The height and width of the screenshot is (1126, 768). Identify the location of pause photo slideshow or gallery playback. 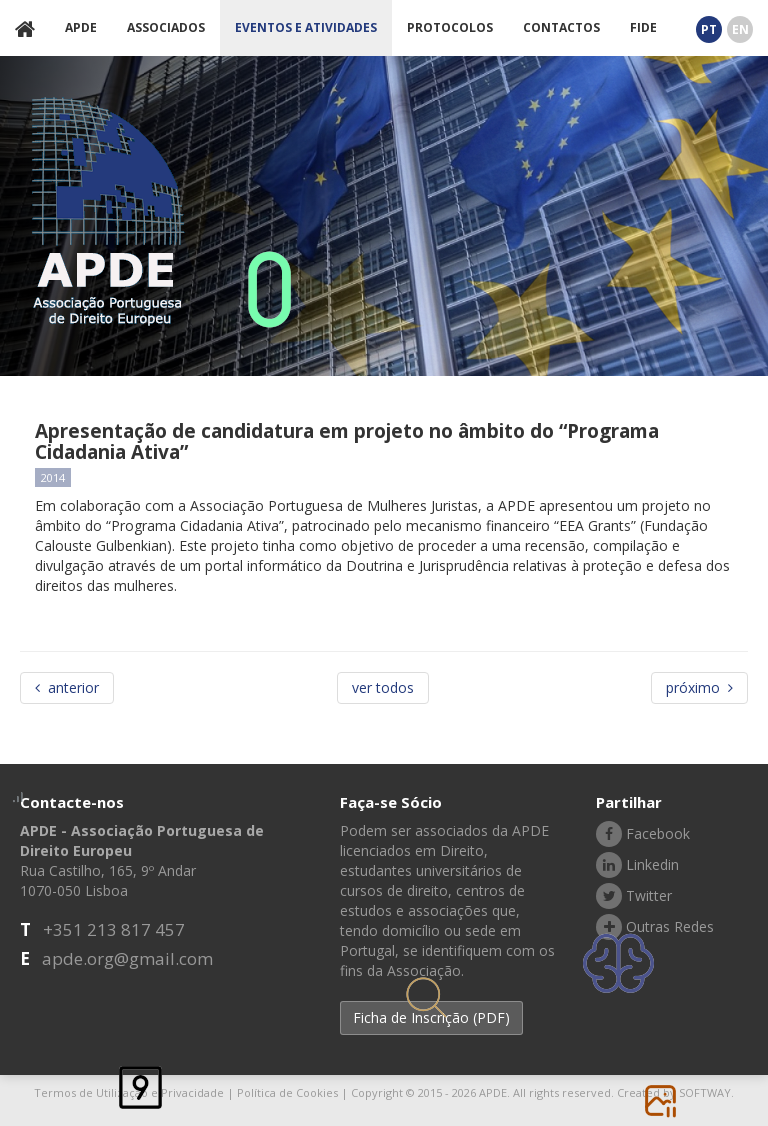
(660, 1100).